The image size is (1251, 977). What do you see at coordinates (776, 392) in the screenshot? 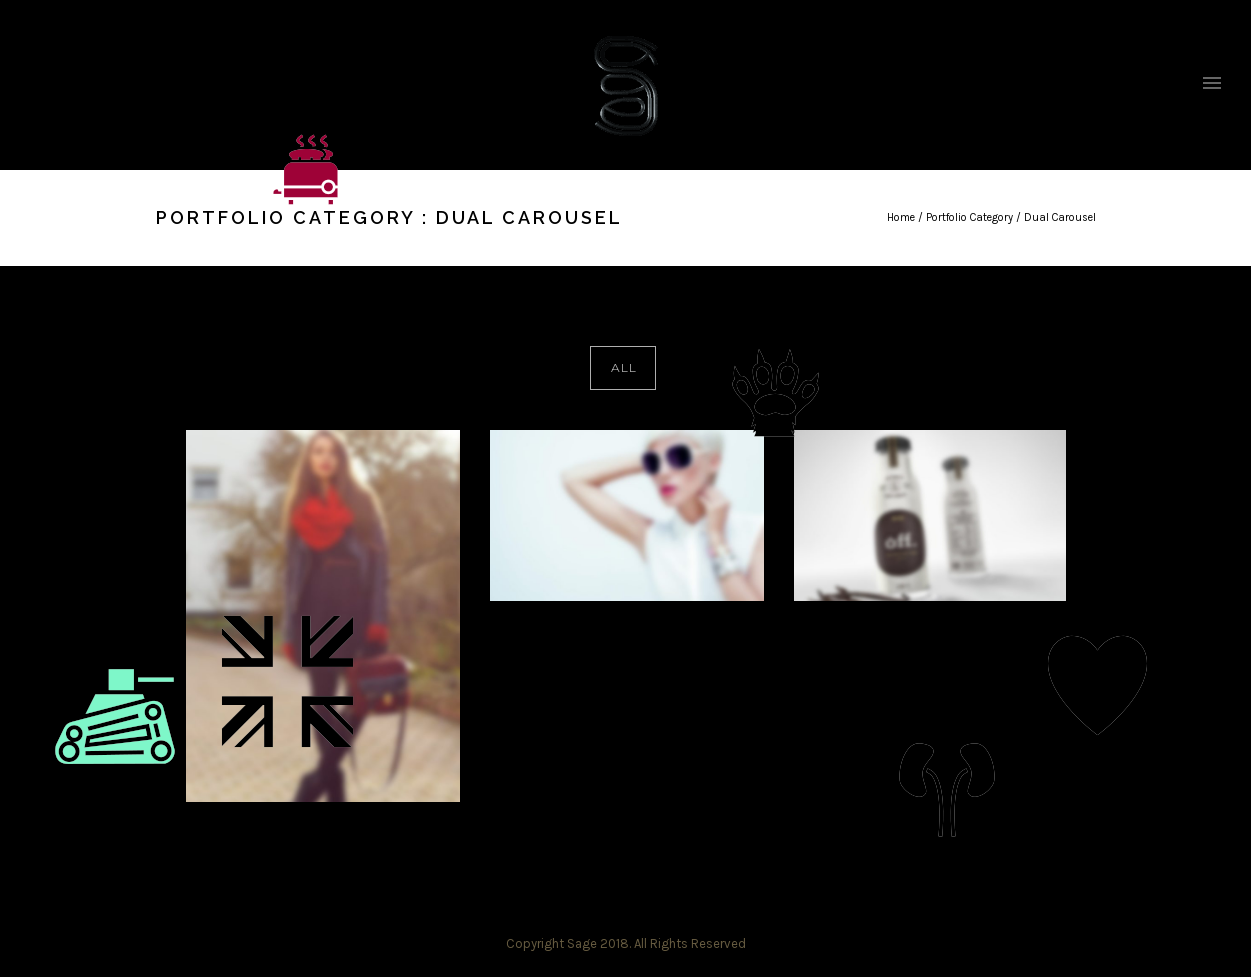
I see `access pet-related features or settings` at bounding box center [776, 392].